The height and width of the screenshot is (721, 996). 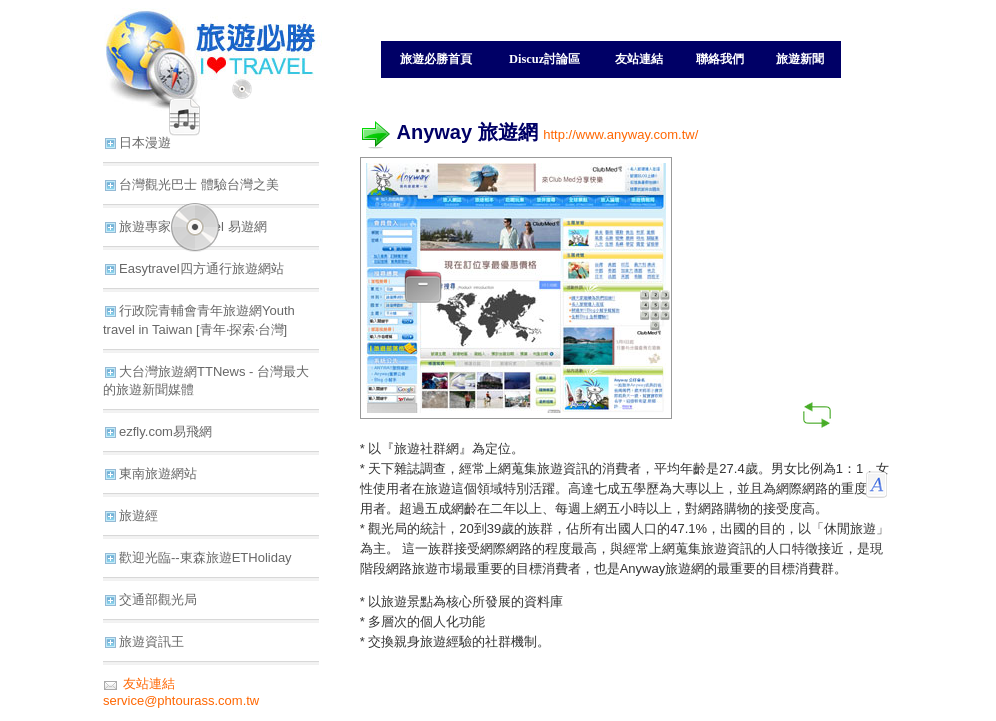 What do you see at coordinates (817, 415) in the screenshot?
I see `sync or refresh email messages` at bounding box center [817, 415].